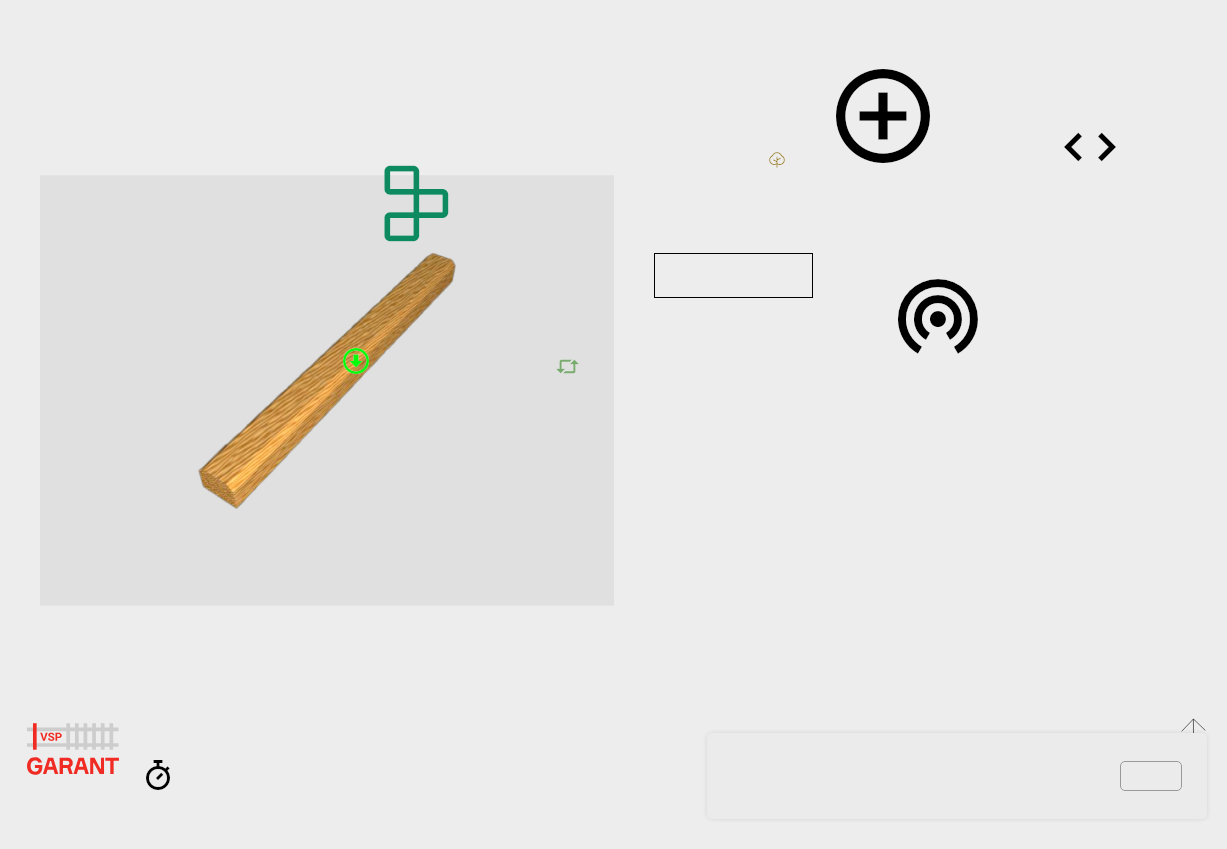  Describe the element at coordinates (158, 775) in the screenshot. I see `set or start a timer` at that location.